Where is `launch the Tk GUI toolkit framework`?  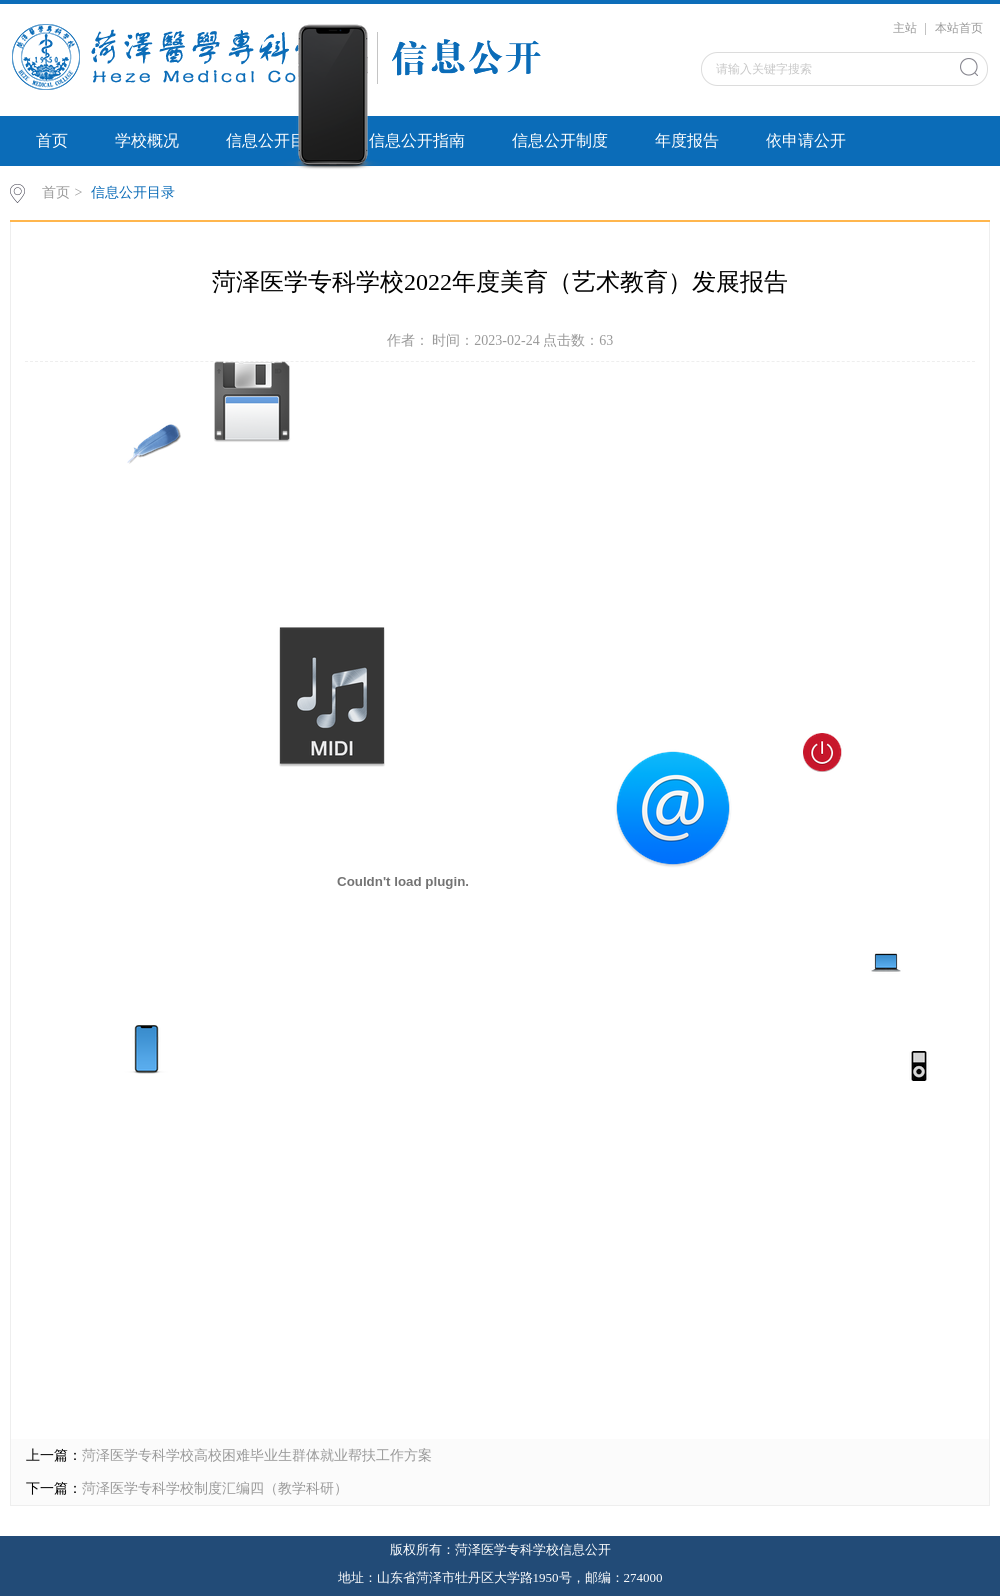
launch the Tk GUI toolkit framework is located at coordinates (154, 443).